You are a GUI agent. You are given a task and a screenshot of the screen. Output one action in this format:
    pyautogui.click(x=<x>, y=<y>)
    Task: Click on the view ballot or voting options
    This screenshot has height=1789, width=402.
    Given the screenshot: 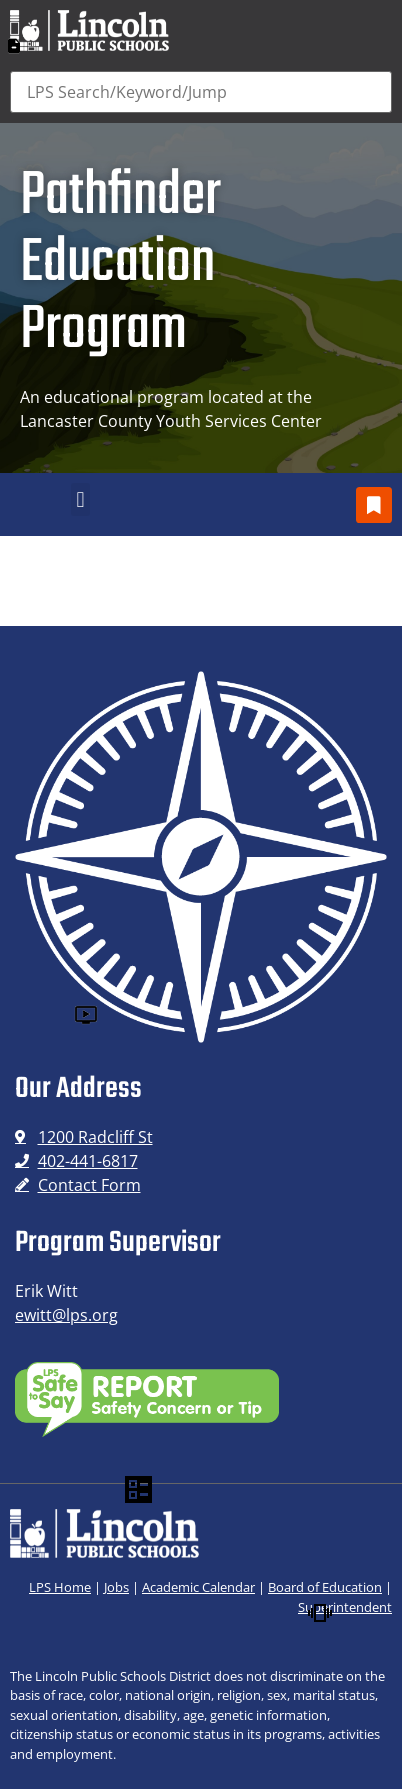 What is the action you would take?
    pyautogui.click(x=138, y=1489)
    